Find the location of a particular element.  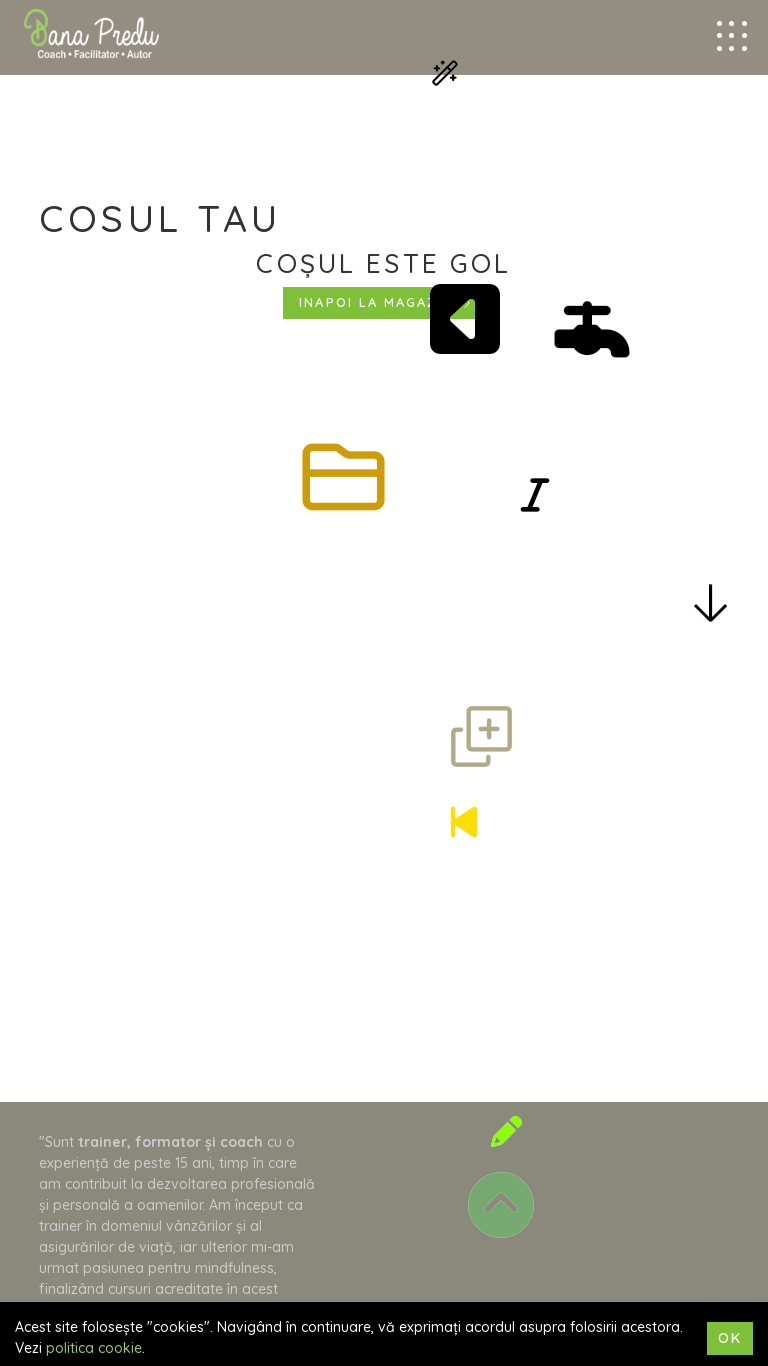

access a folder or directory is located at coordinates (343, 479).